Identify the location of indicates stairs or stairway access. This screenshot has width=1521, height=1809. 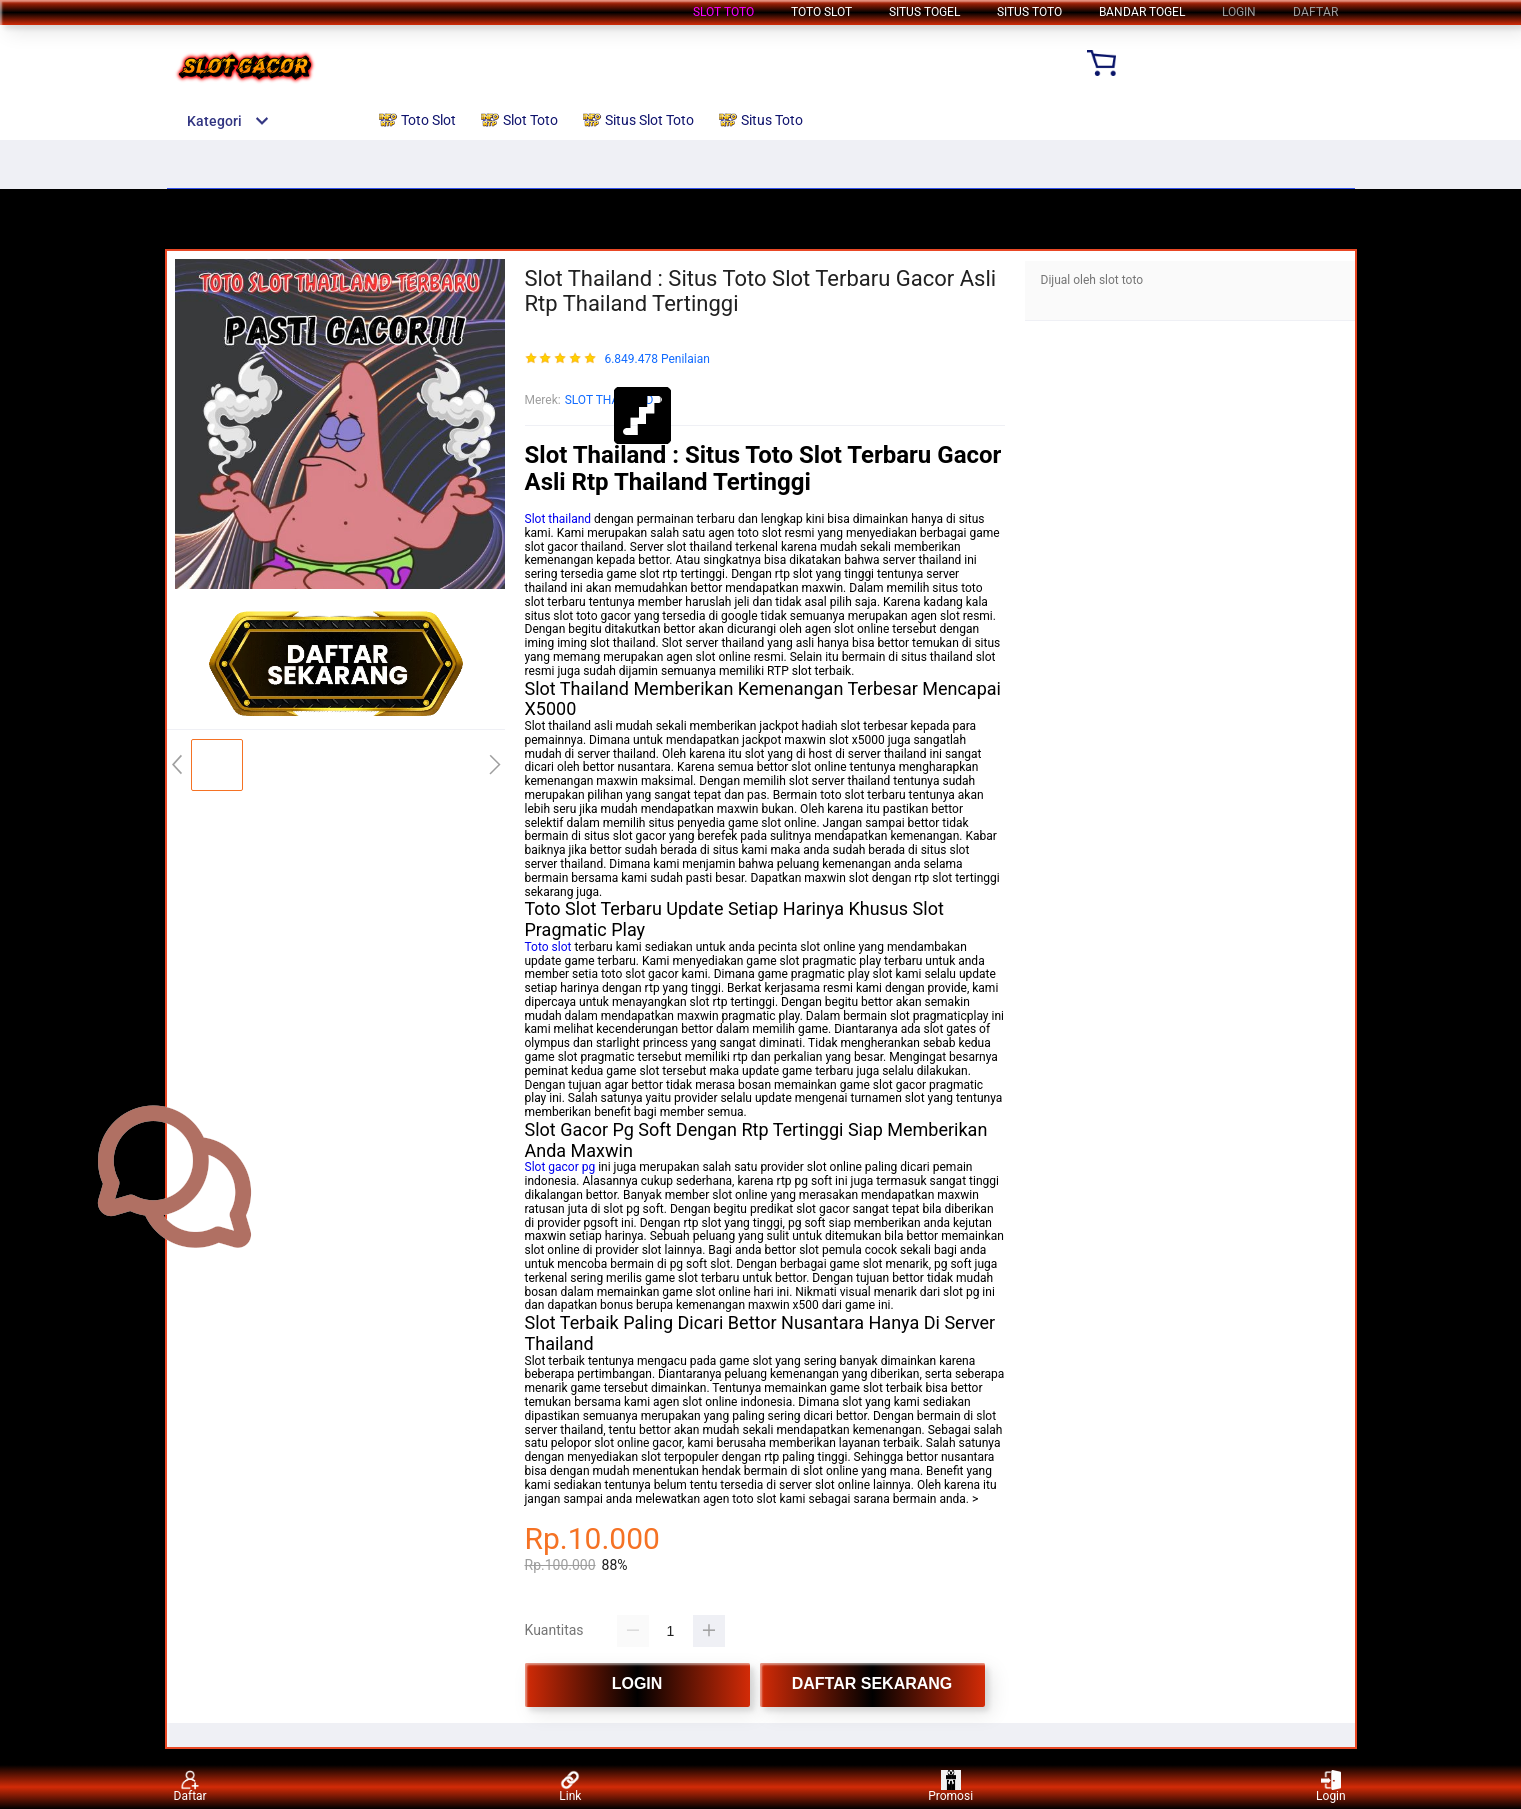
(642, 415).